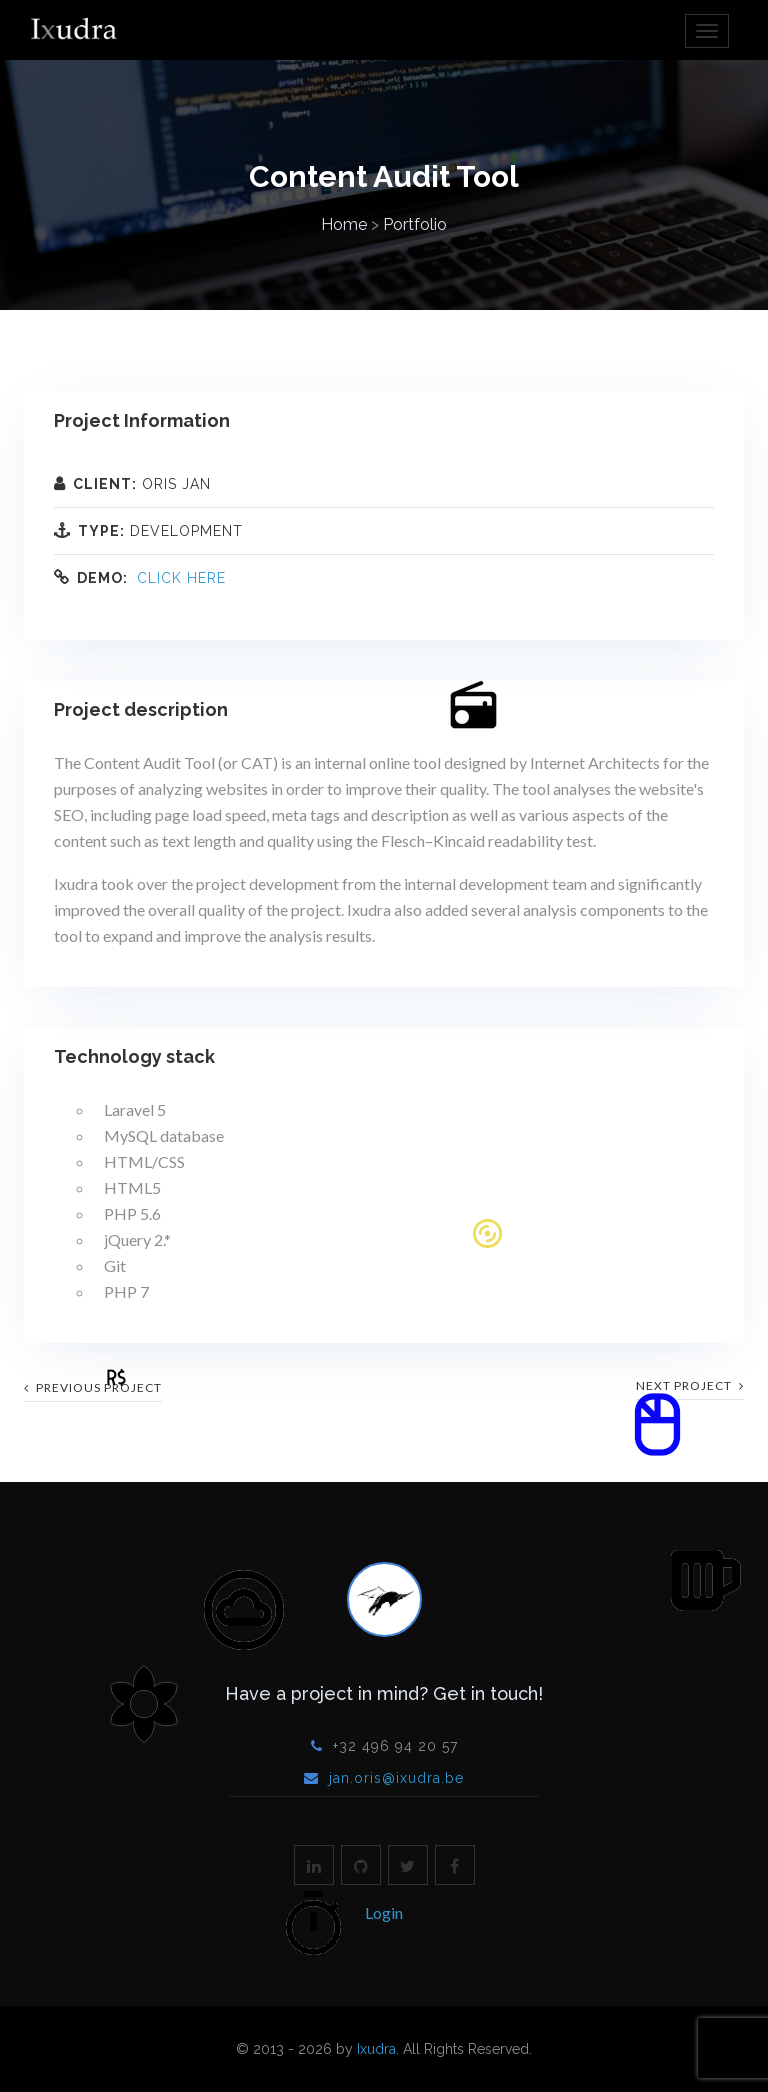  I want to click on access cloud storage, so click(244, 1610).